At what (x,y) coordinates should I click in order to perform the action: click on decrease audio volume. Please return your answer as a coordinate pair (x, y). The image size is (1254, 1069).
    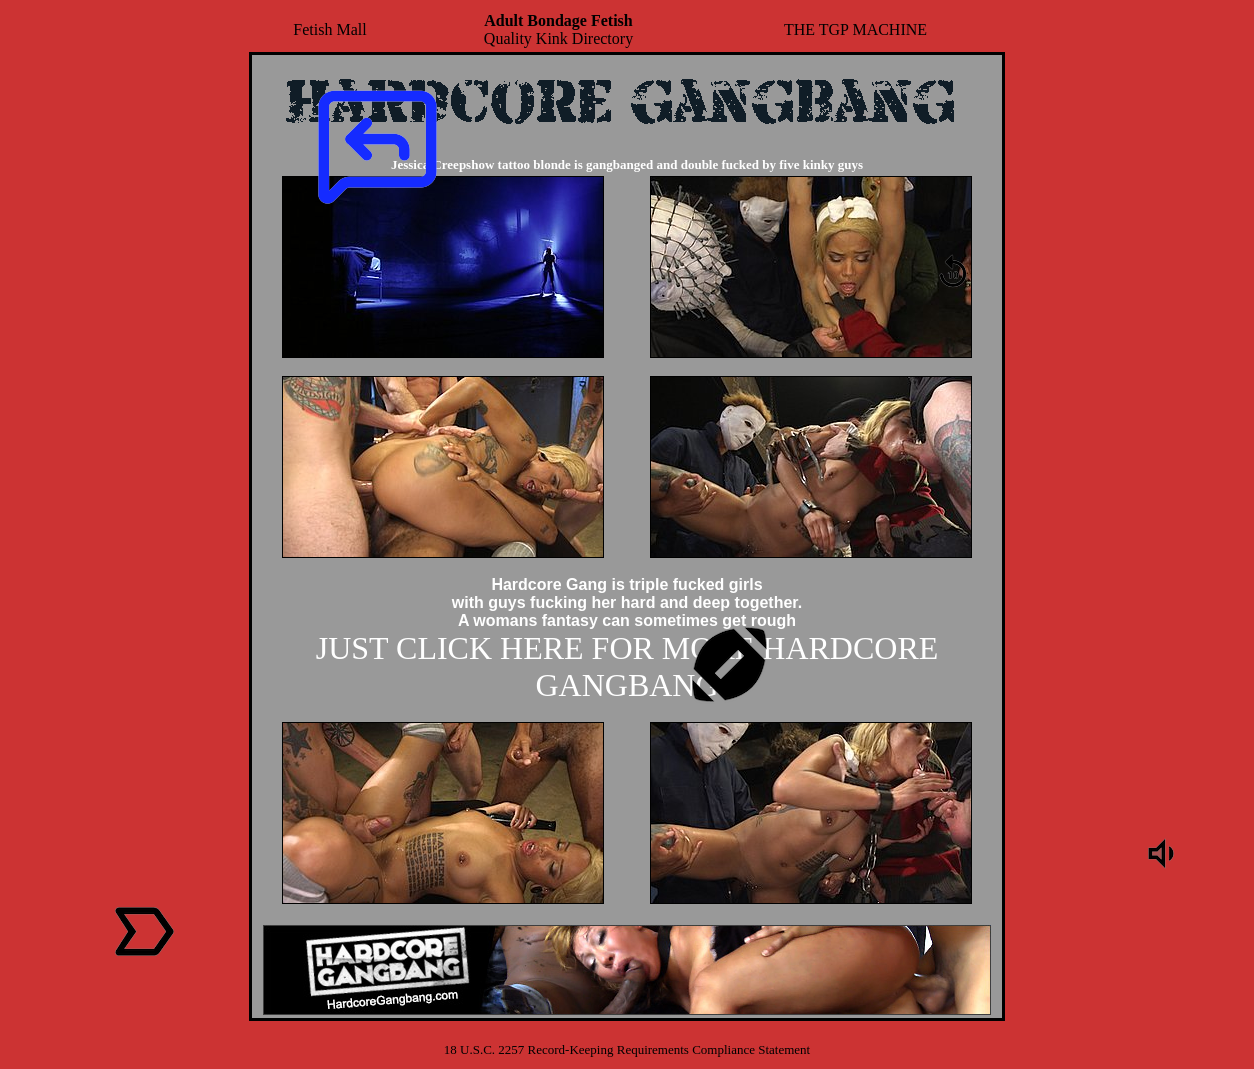
    Looking at the image, I should click on (1161, 853).